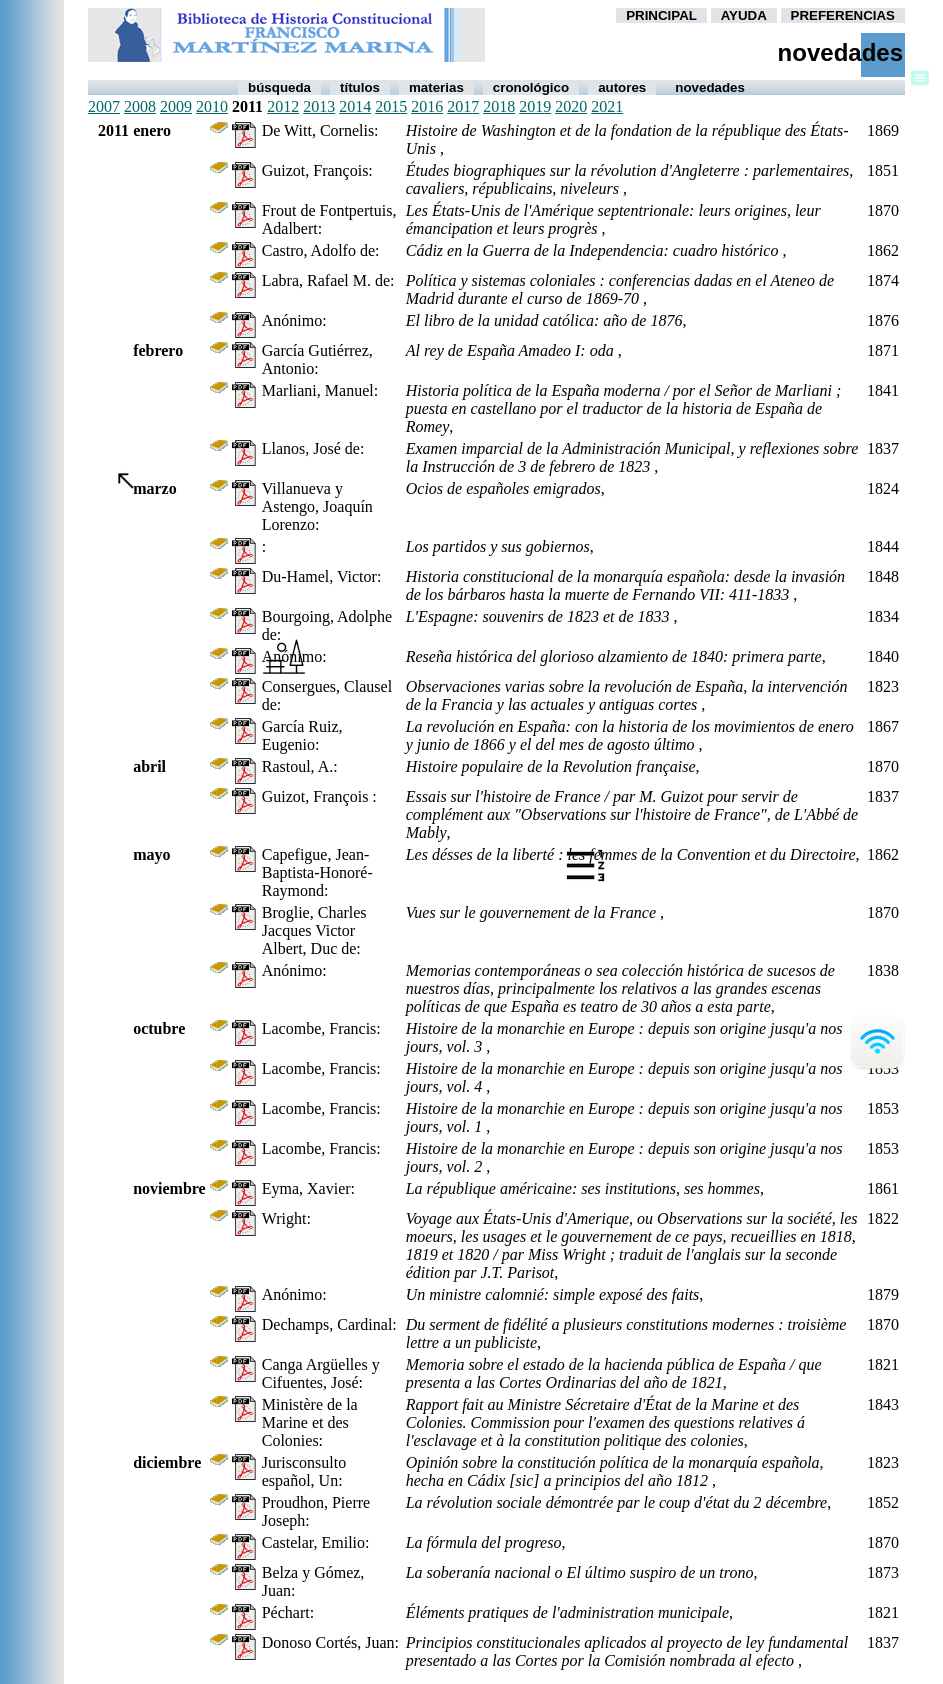  Describe the element at coordinates (284, 659) in the screenshot. I see `view nearby parks or green spaces` at that location.